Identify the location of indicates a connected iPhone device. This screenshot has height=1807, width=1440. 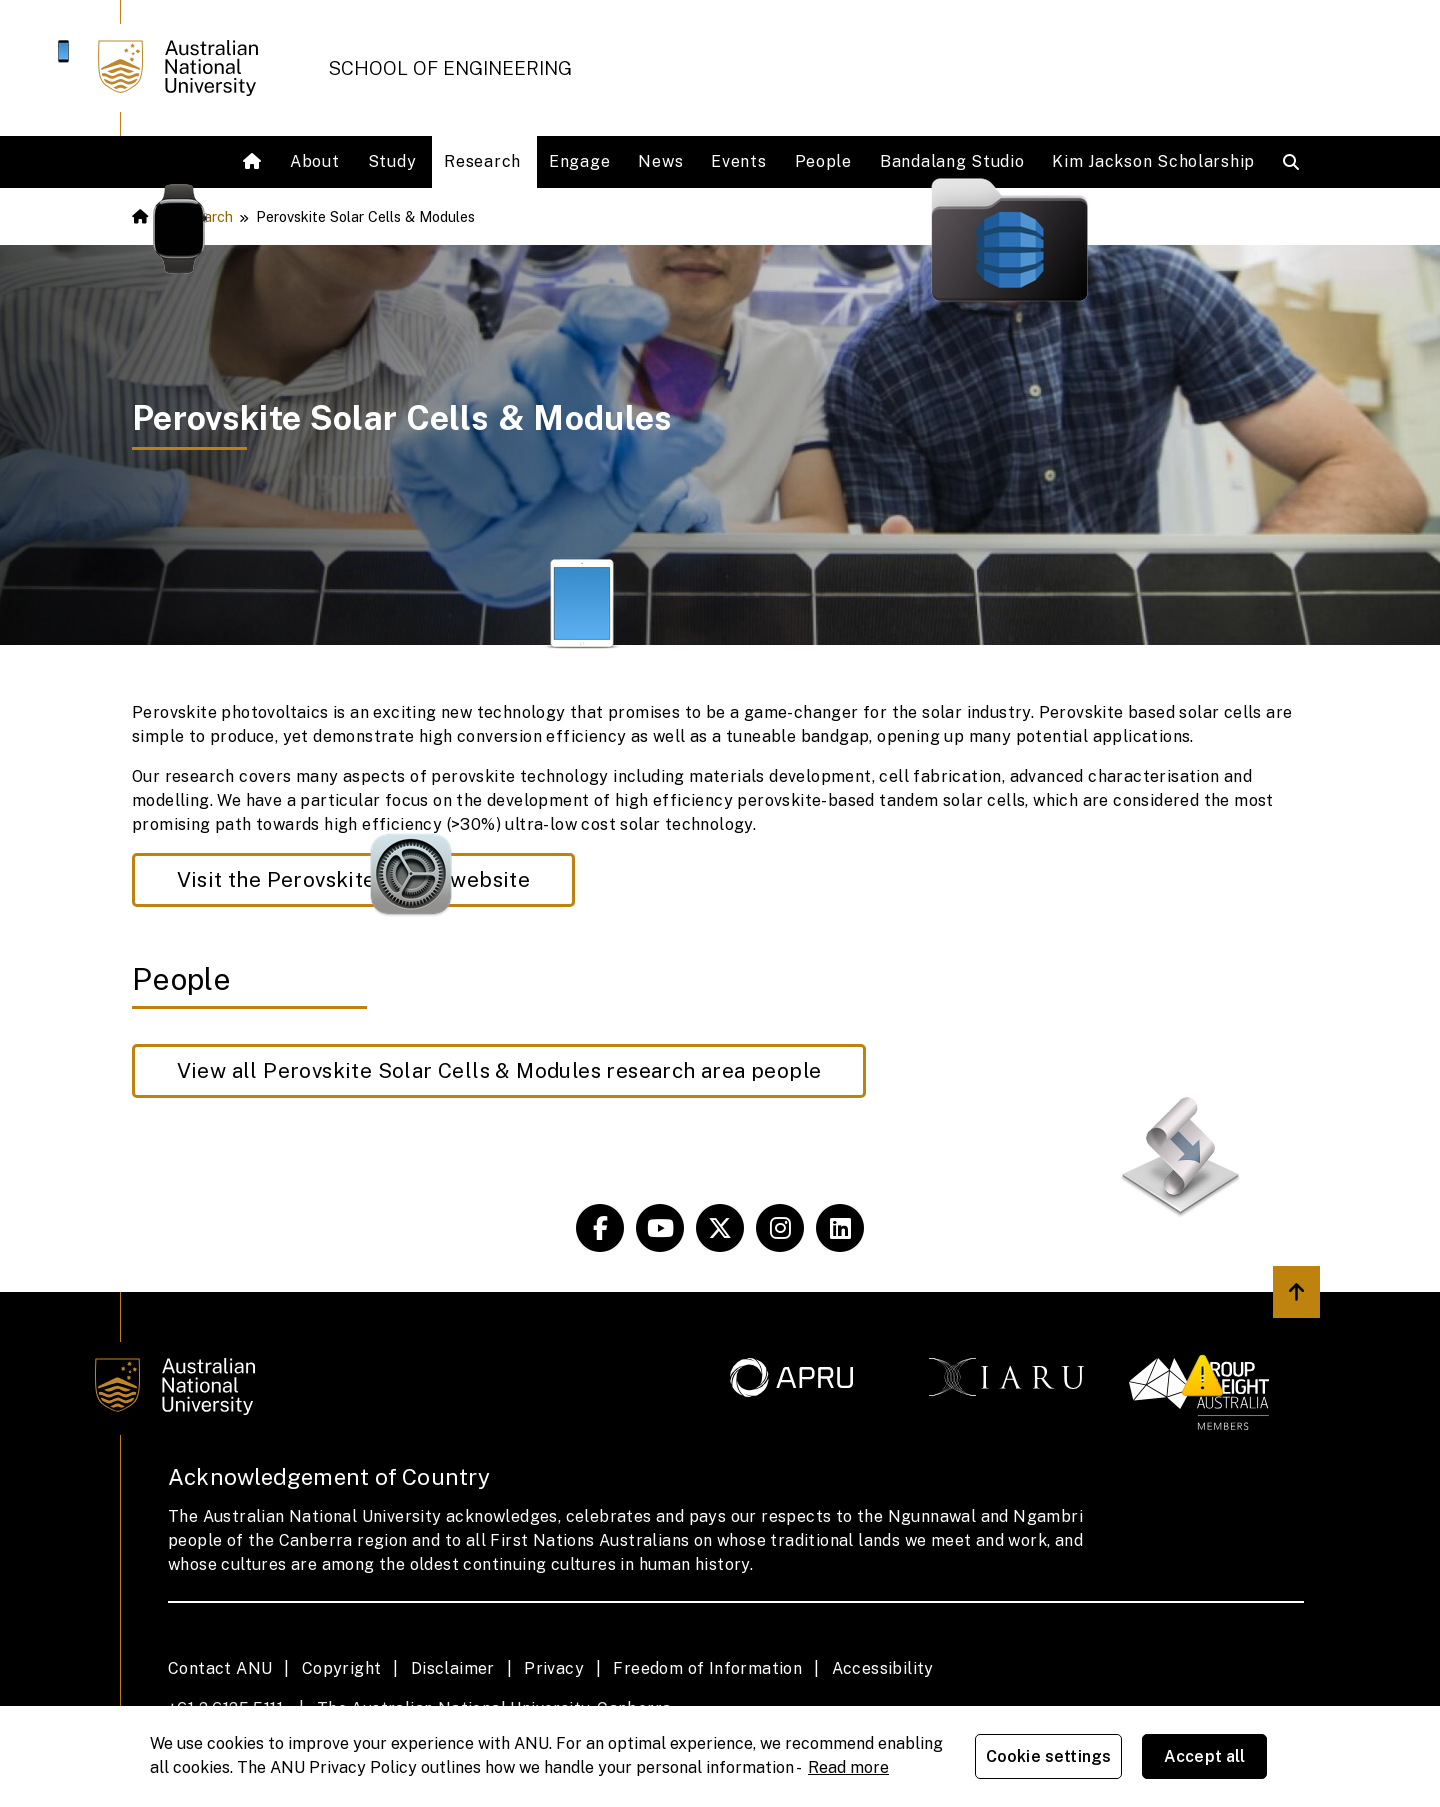
(63, 51).